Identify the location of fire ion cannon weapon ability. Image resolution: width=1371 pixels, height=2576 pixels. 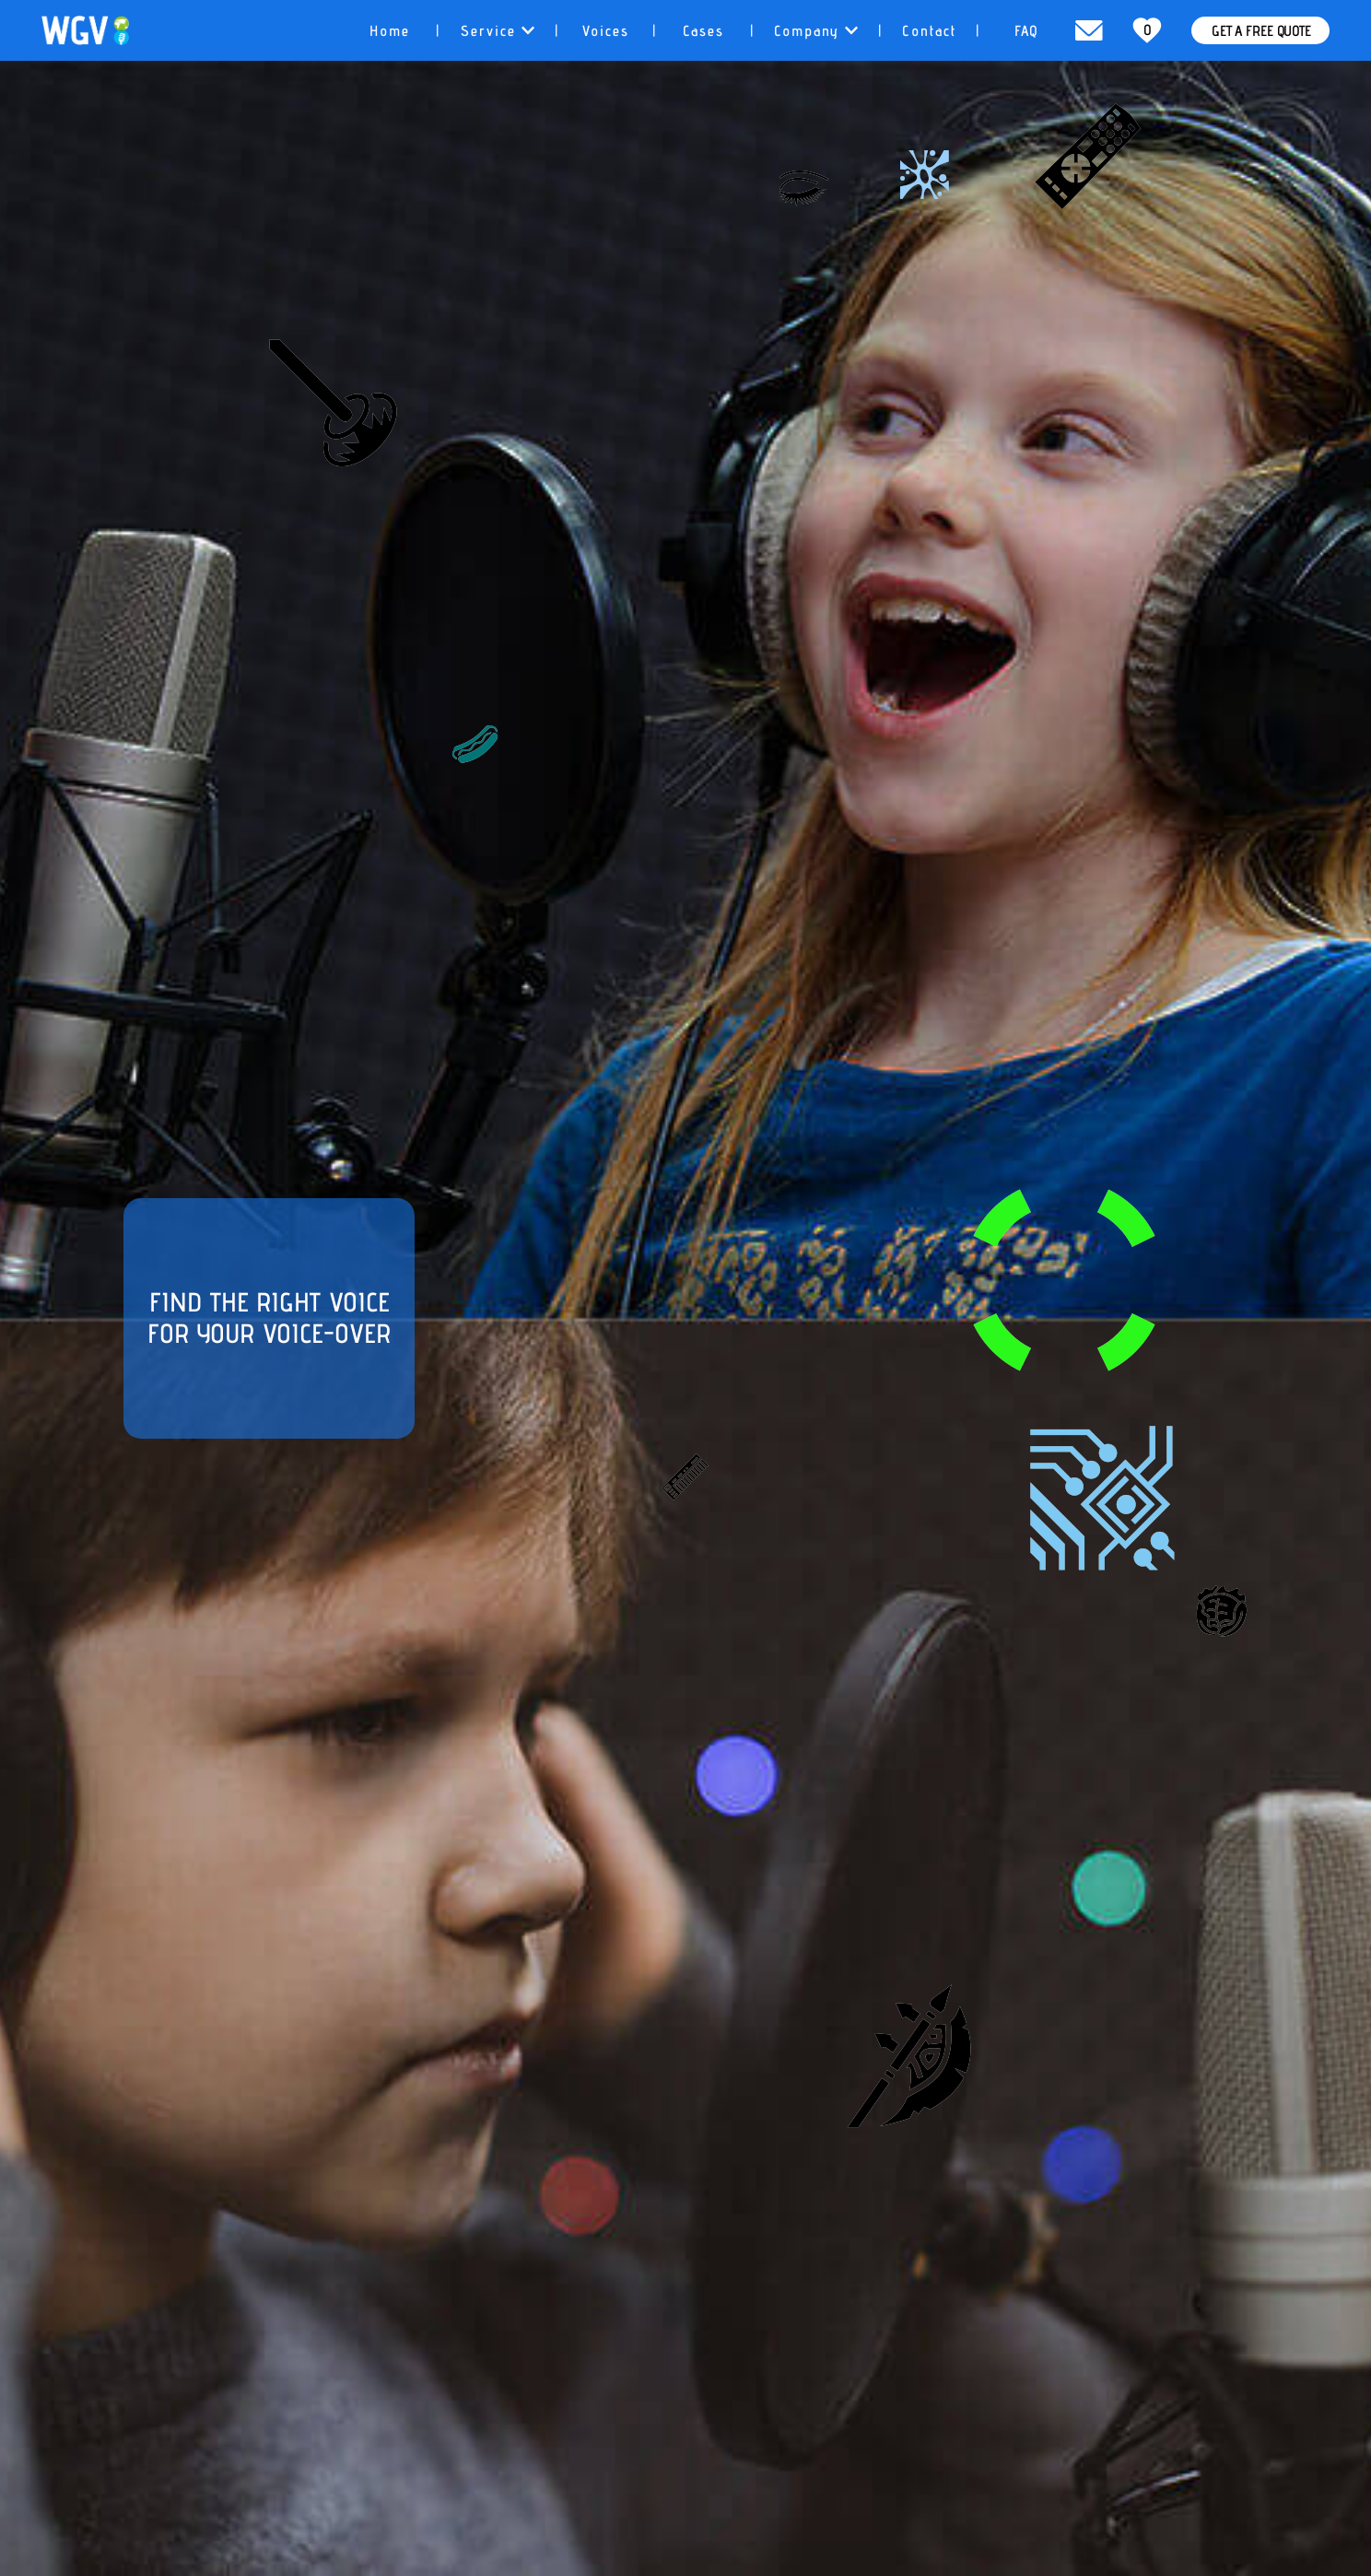
(333, 403).